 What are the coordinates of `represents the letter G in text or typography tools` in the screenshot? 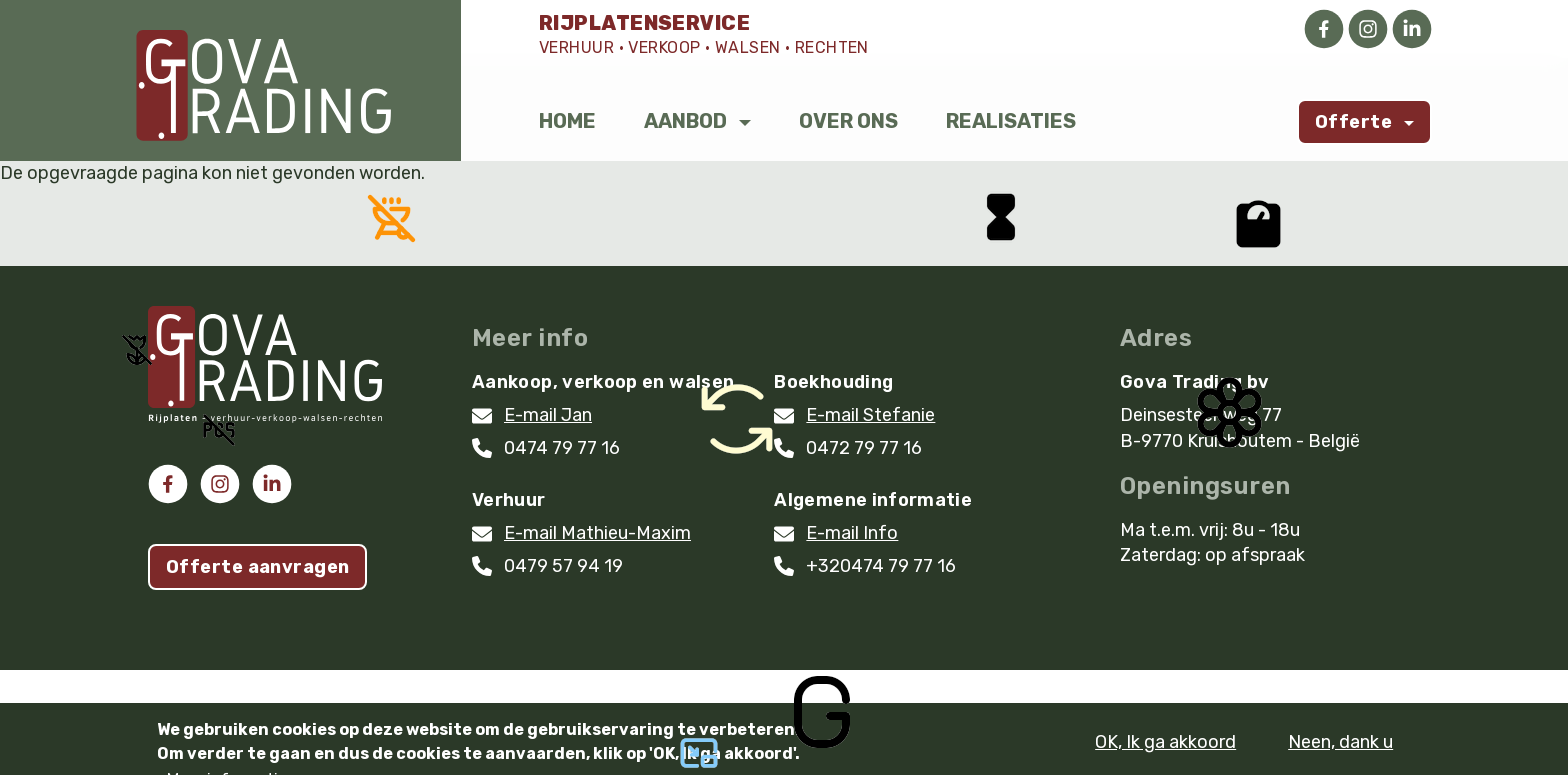 It's located at (822, 712).